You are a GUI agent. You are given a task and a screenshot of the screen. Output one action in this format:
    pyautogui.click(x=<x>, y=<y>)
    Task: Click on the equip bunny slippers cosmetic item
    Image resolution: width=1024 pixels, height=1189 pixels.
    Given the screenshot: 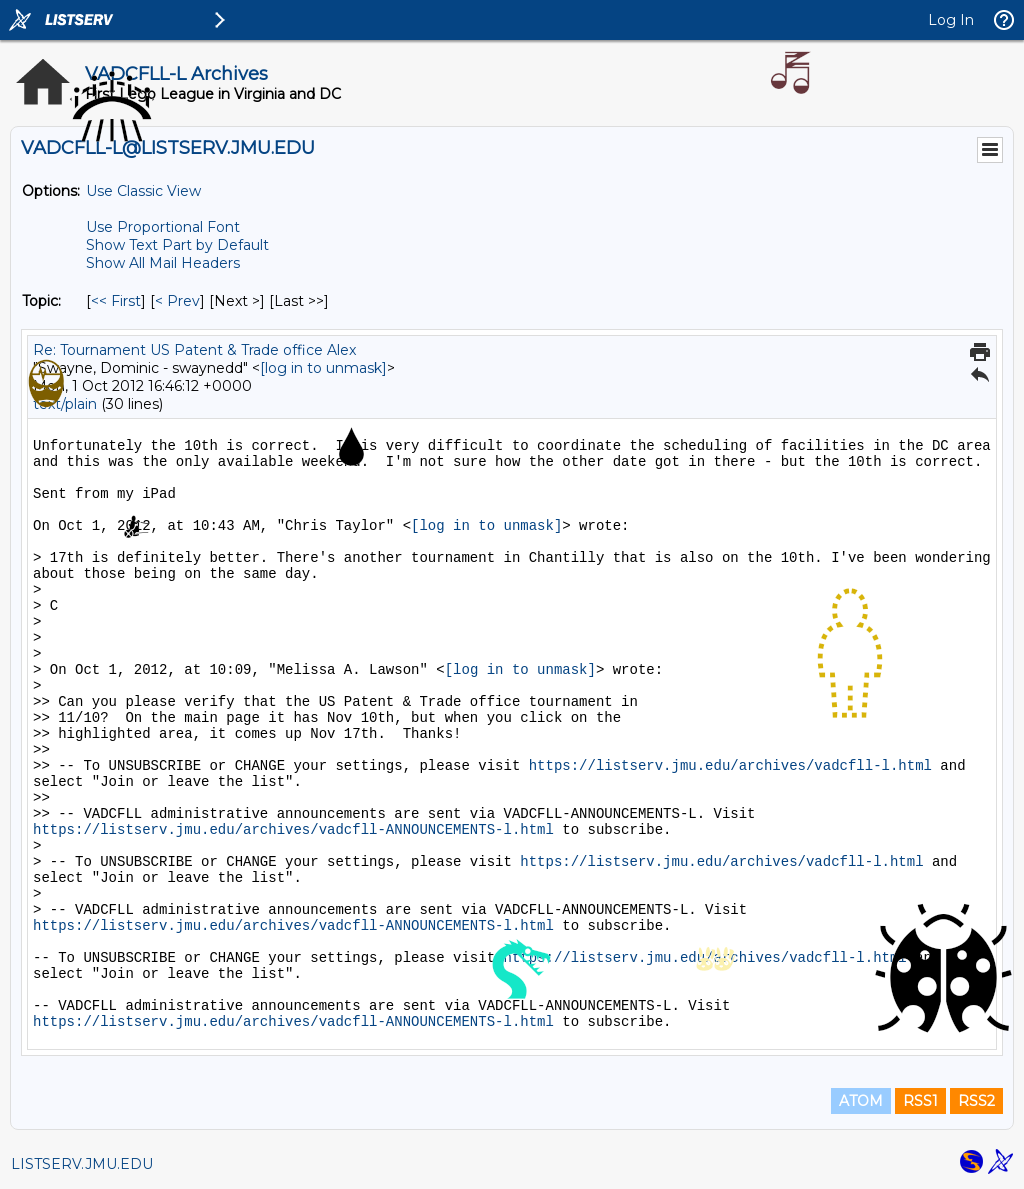 What is the action you would take?
    pyautogui.click(x=715, y=957)
    